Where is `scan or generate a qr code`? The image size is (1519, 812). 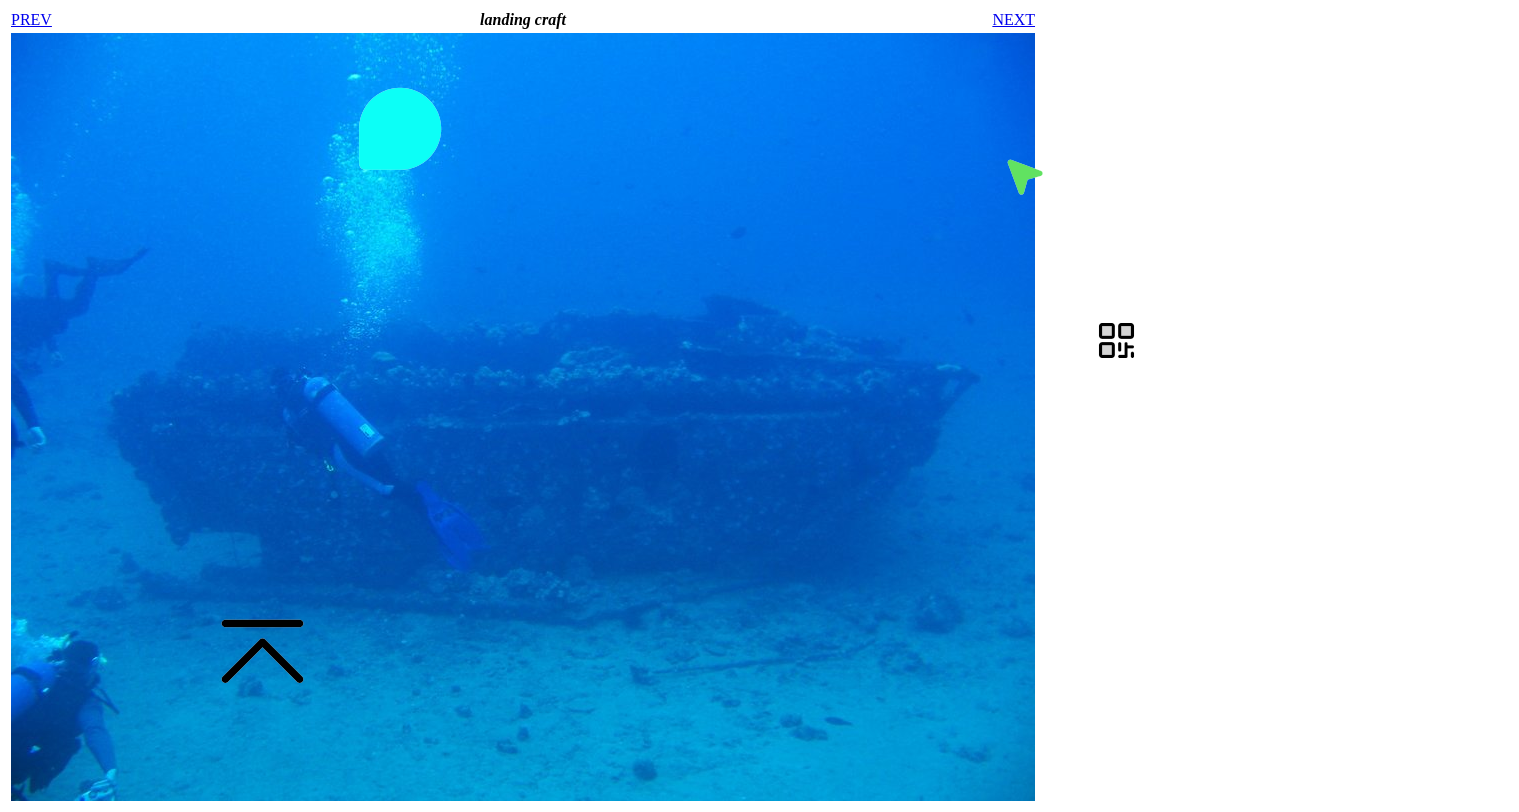 scan or generate a qr code is located at coordinates (1116, 340).